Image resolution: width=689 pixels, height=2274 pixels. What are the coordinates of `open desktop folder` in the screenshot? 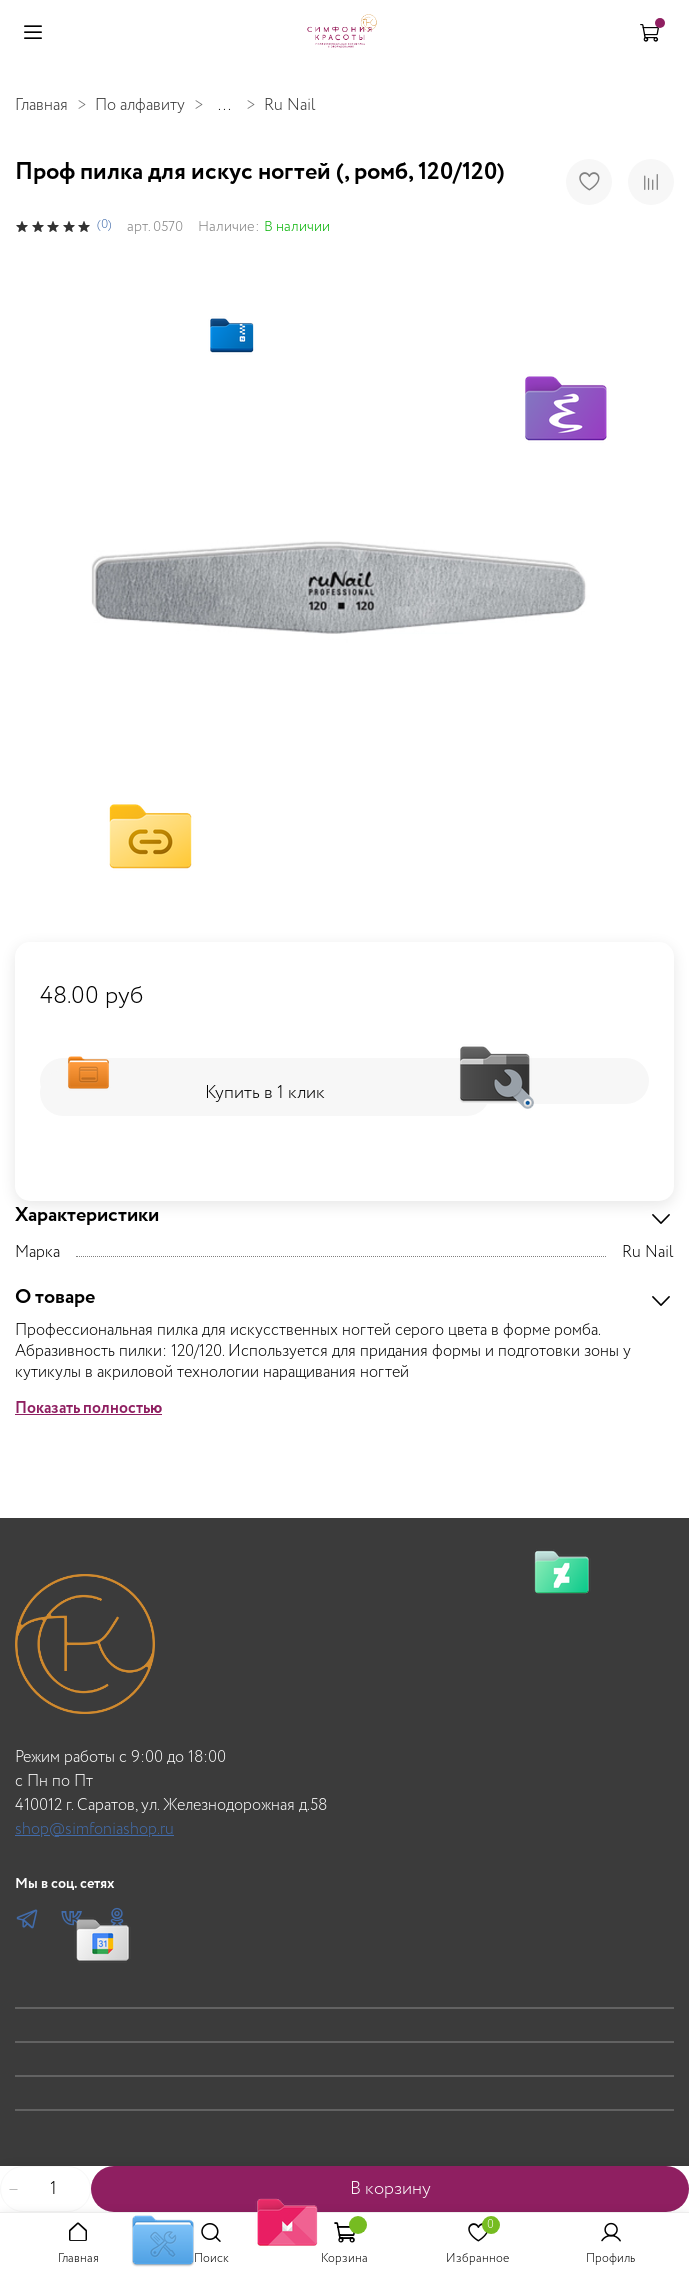 It's located at (88, 1072).